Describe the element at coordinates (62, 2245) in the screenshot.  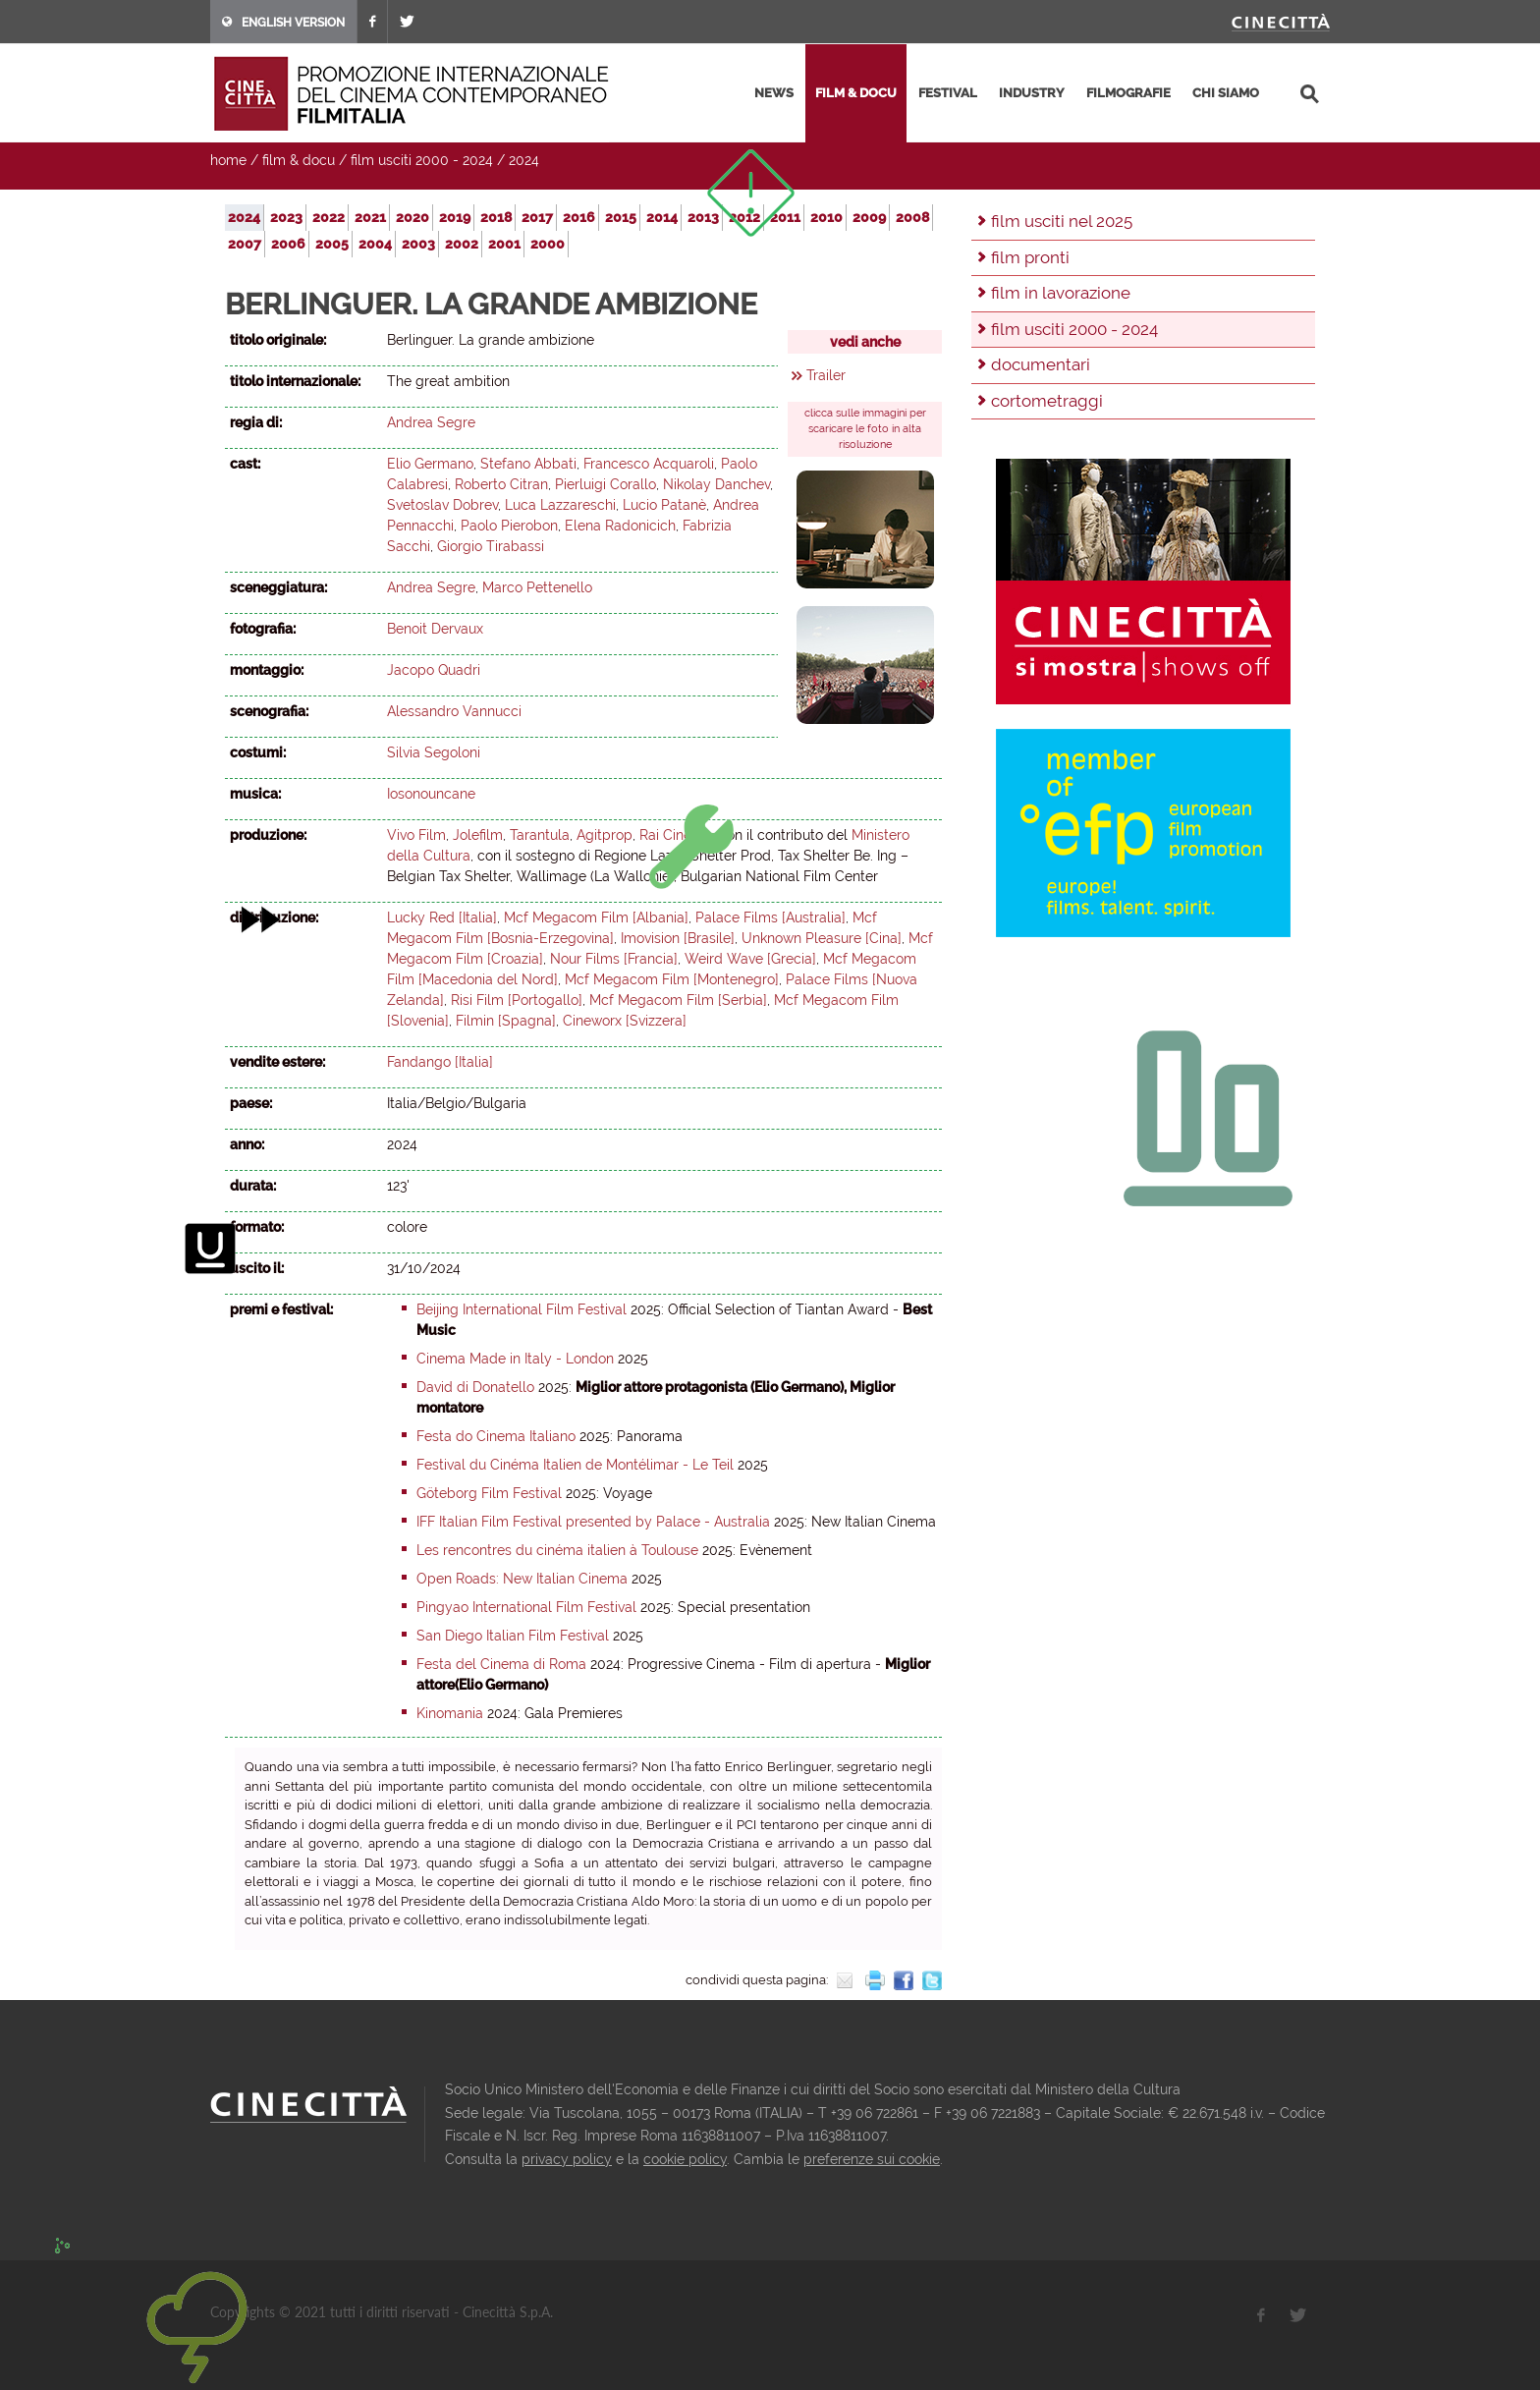
I see `view the merge queue for pending pull requests` at that location.